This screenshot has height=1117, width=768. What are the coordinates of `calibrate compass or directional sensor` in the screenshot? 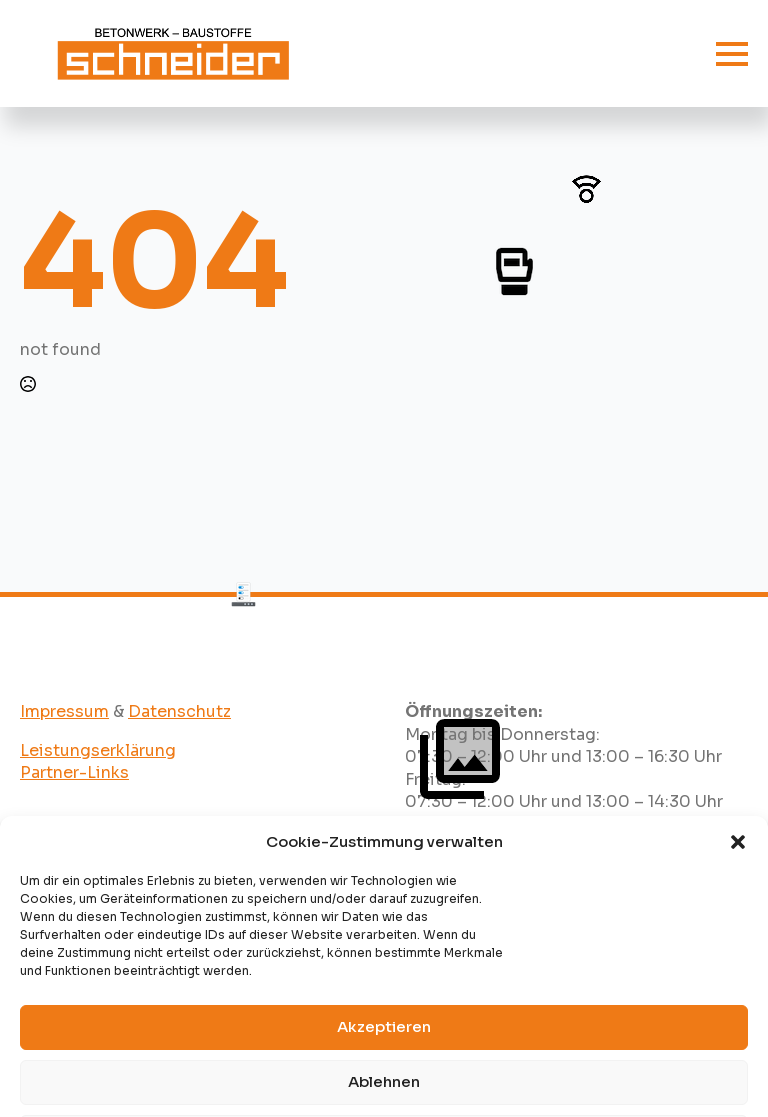 It's located at (586, 188).